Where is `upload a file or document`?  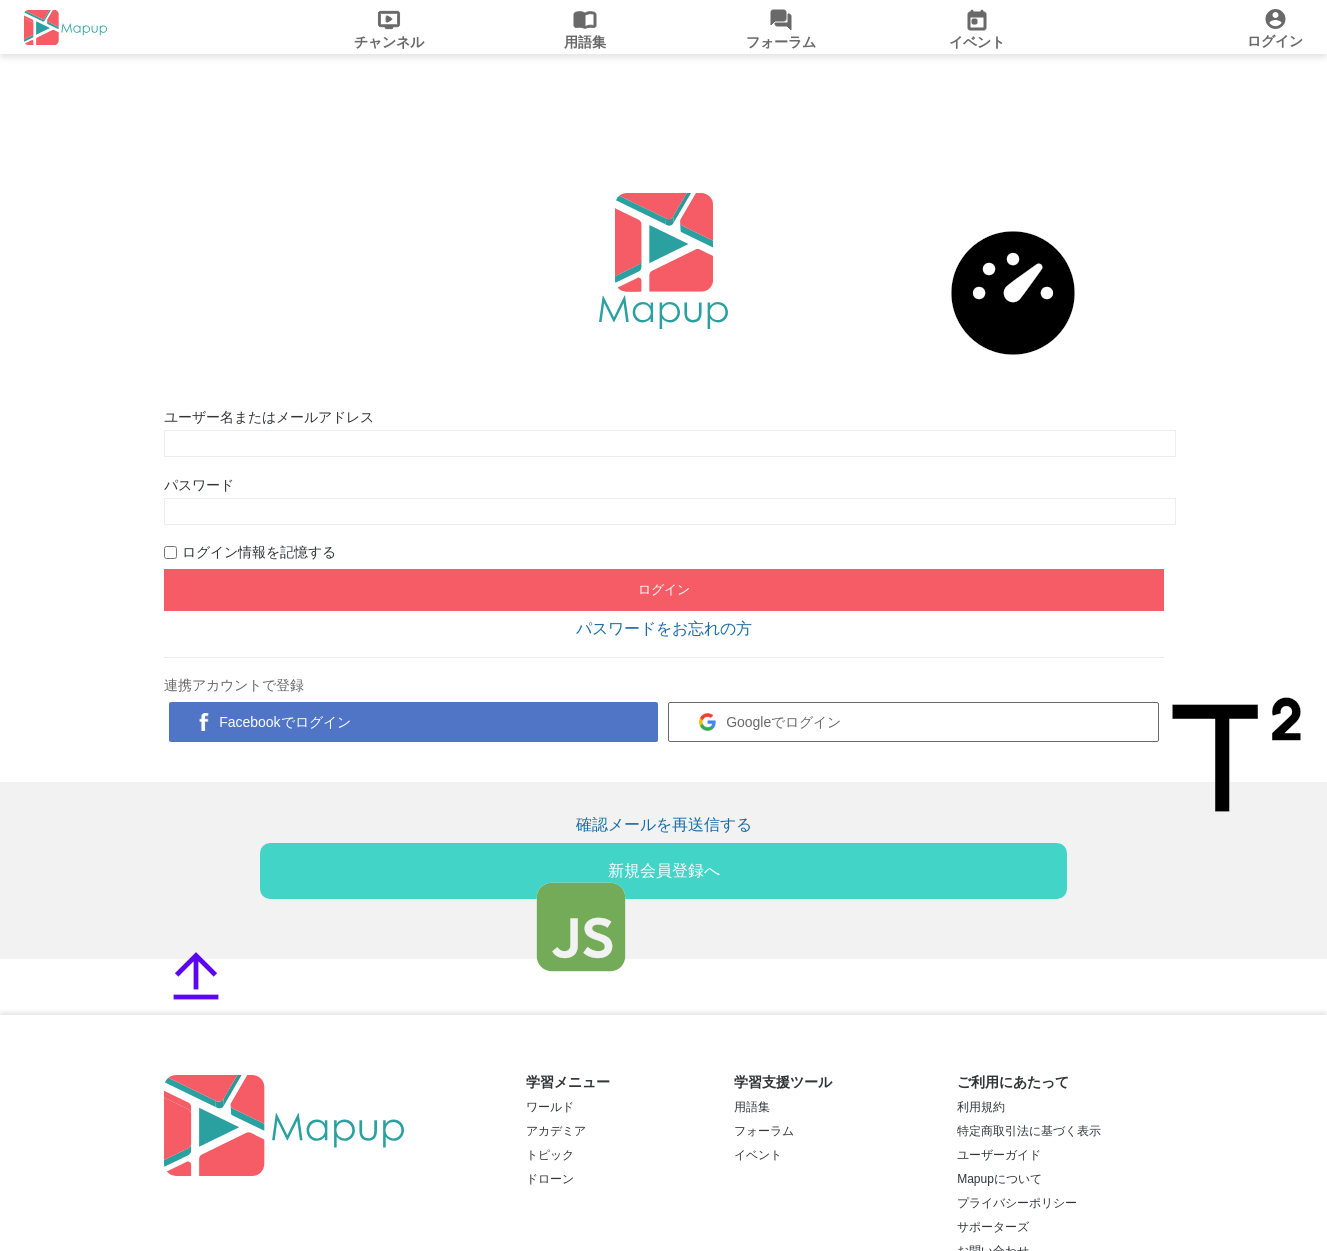 upload a file or document is located at coordinates (196, 977).